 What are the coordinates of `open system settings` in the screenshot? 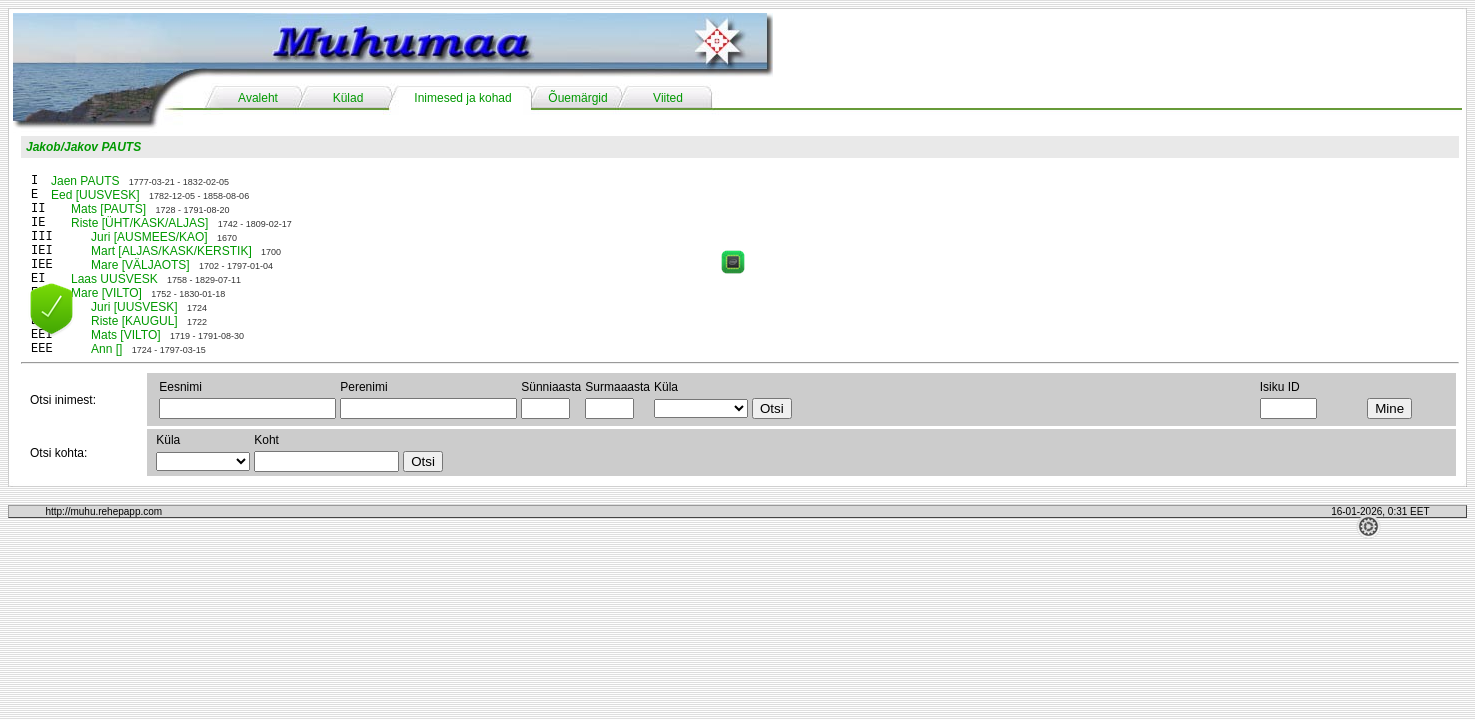 It's located at (1368, 526).